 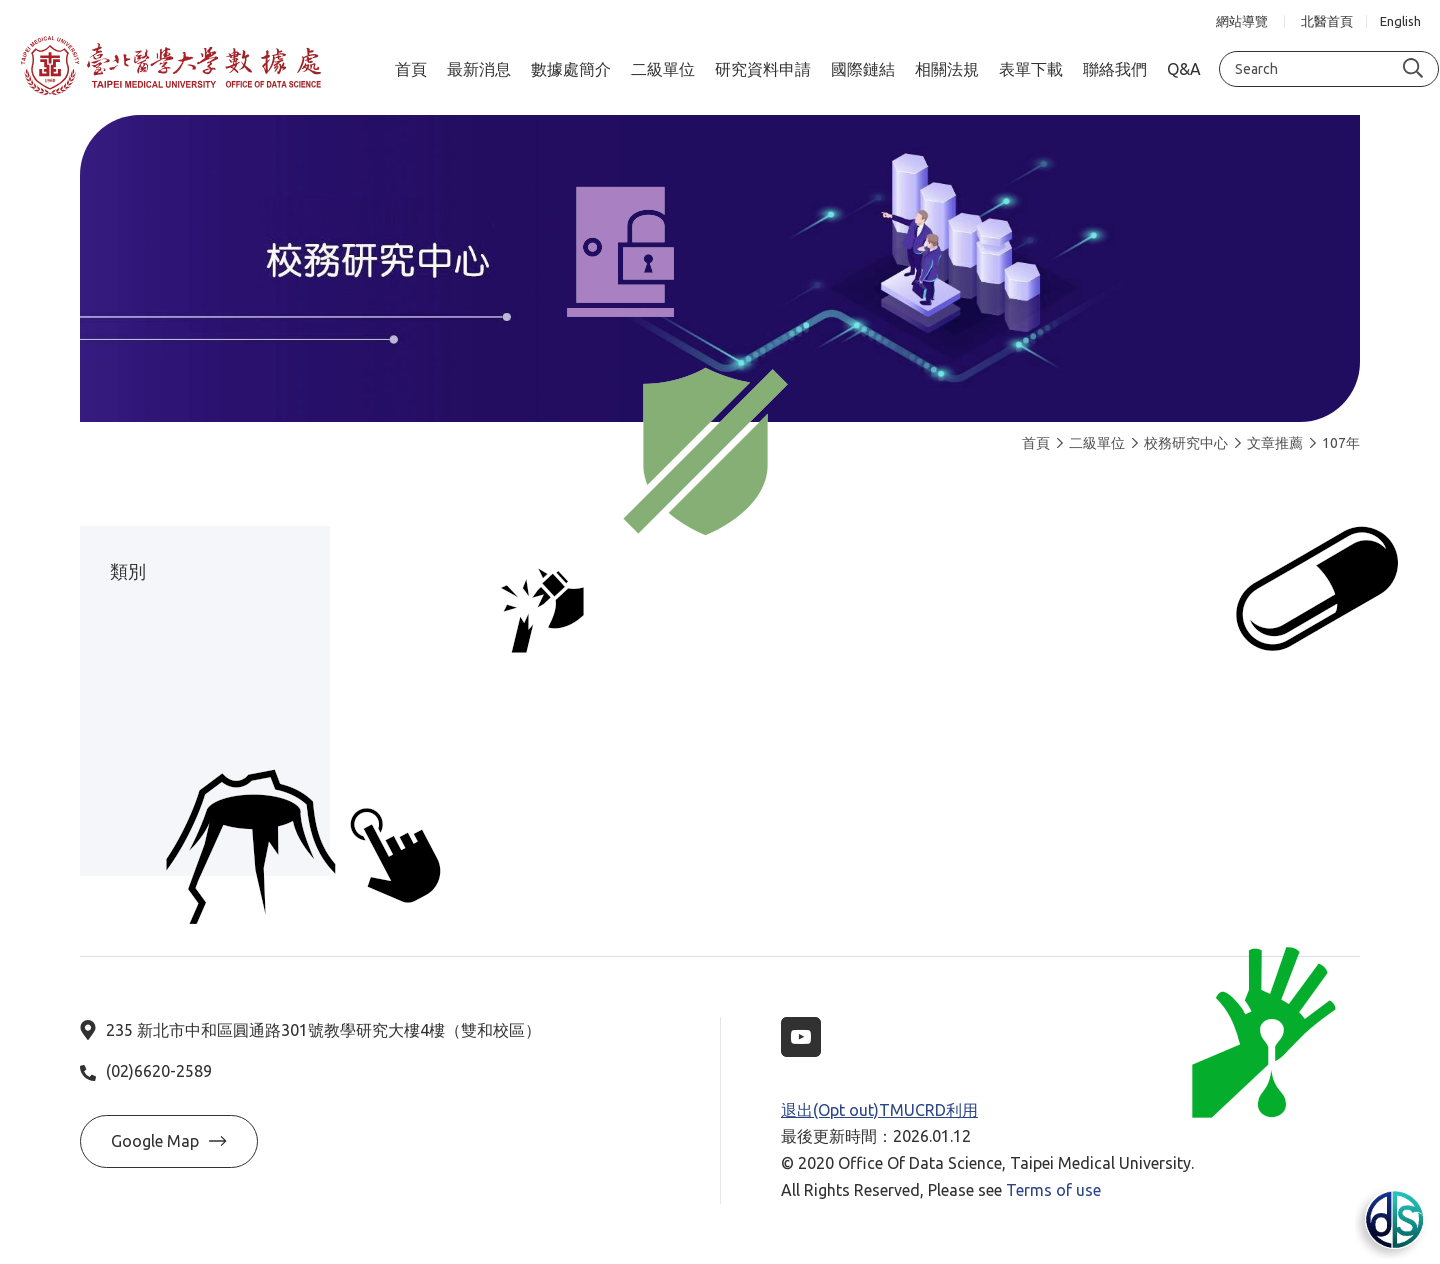 What do you see at coordinates (540, 609) in the screenshot?
I see `indicates a broken or damaged weapon` at bounding box center [540, 609].